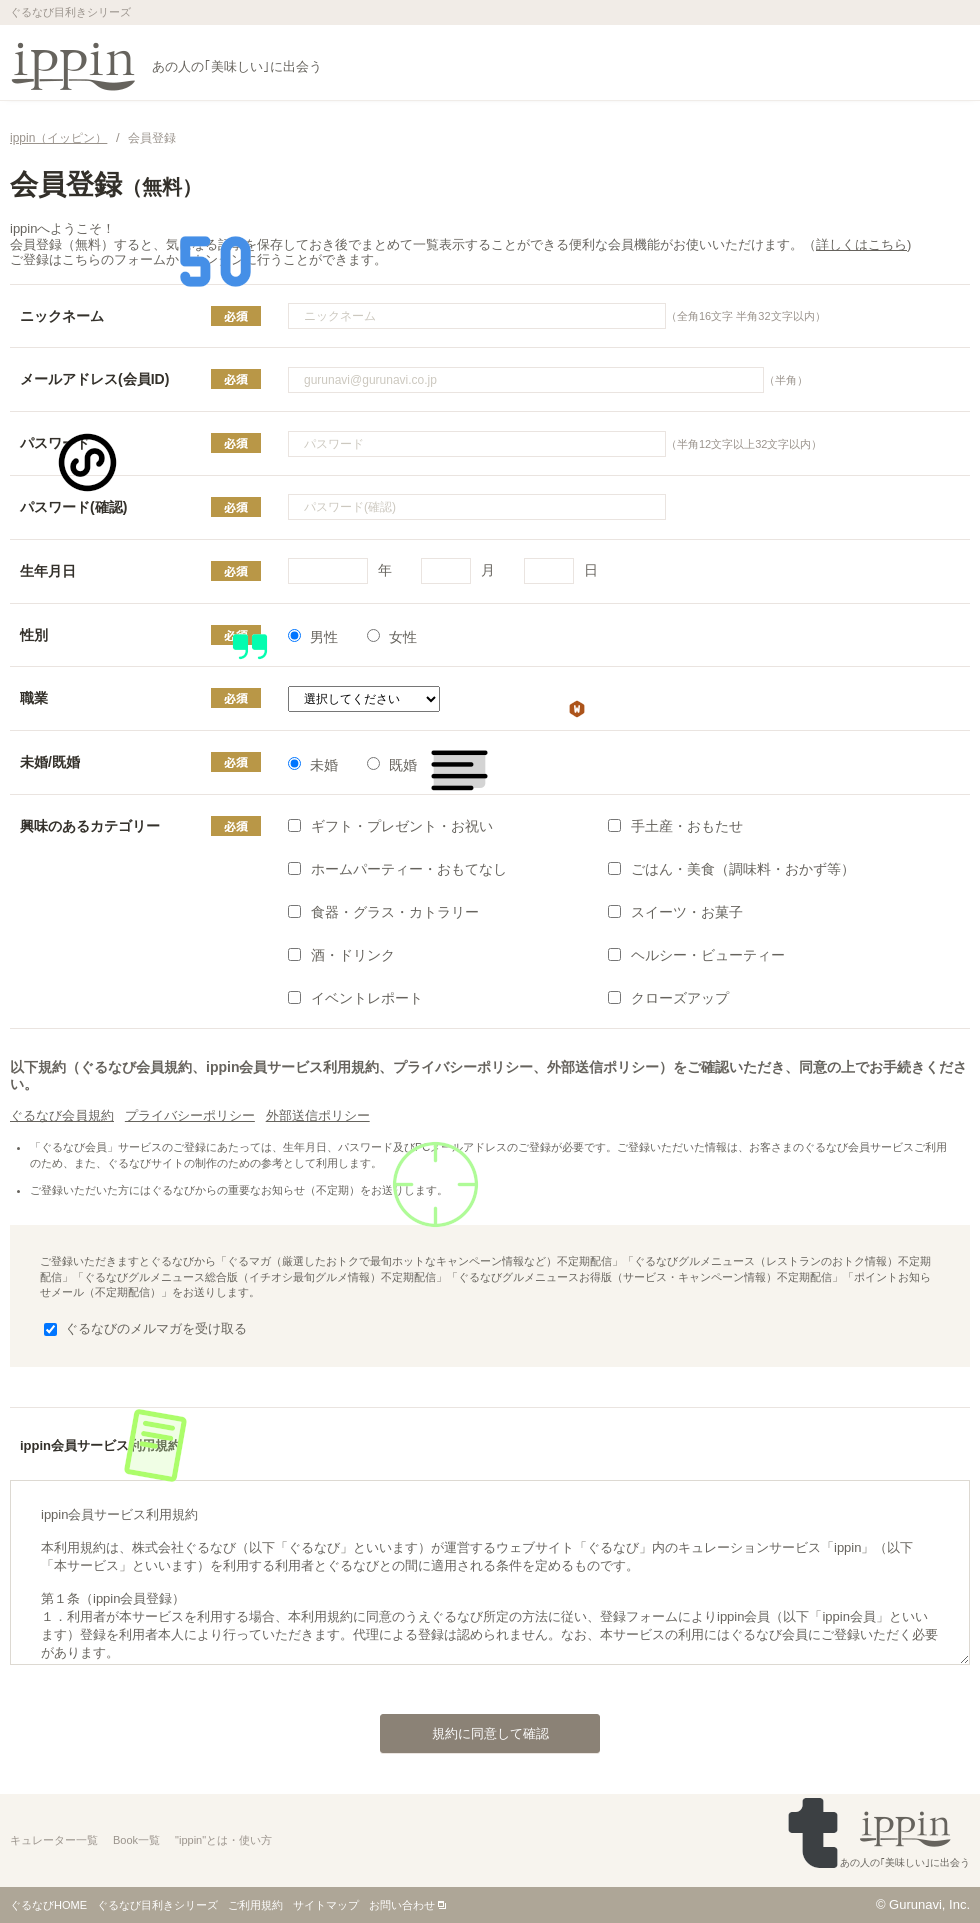 This screenshot has width=980, height=1923. Describe the element at coordinates (435, 1184) in the screenshot. I see `center map on current location` at that location.